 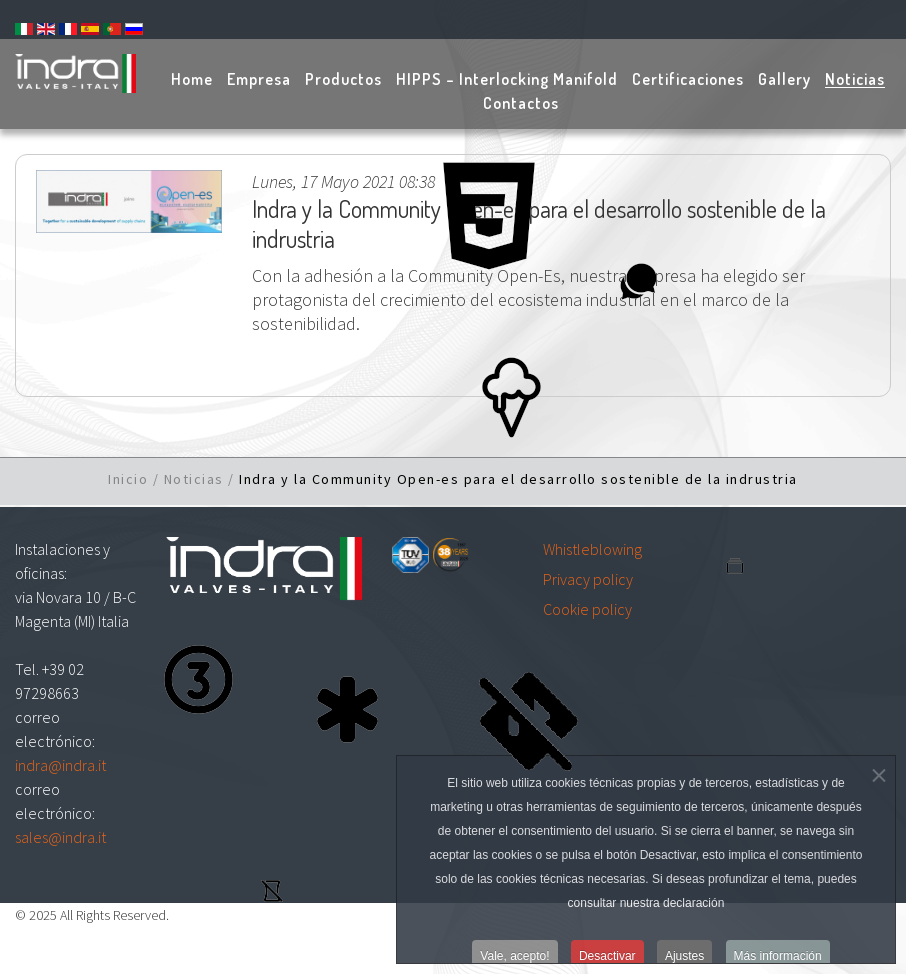 I want to click on disable vertical panorama mode, so click(x=272, y=891).